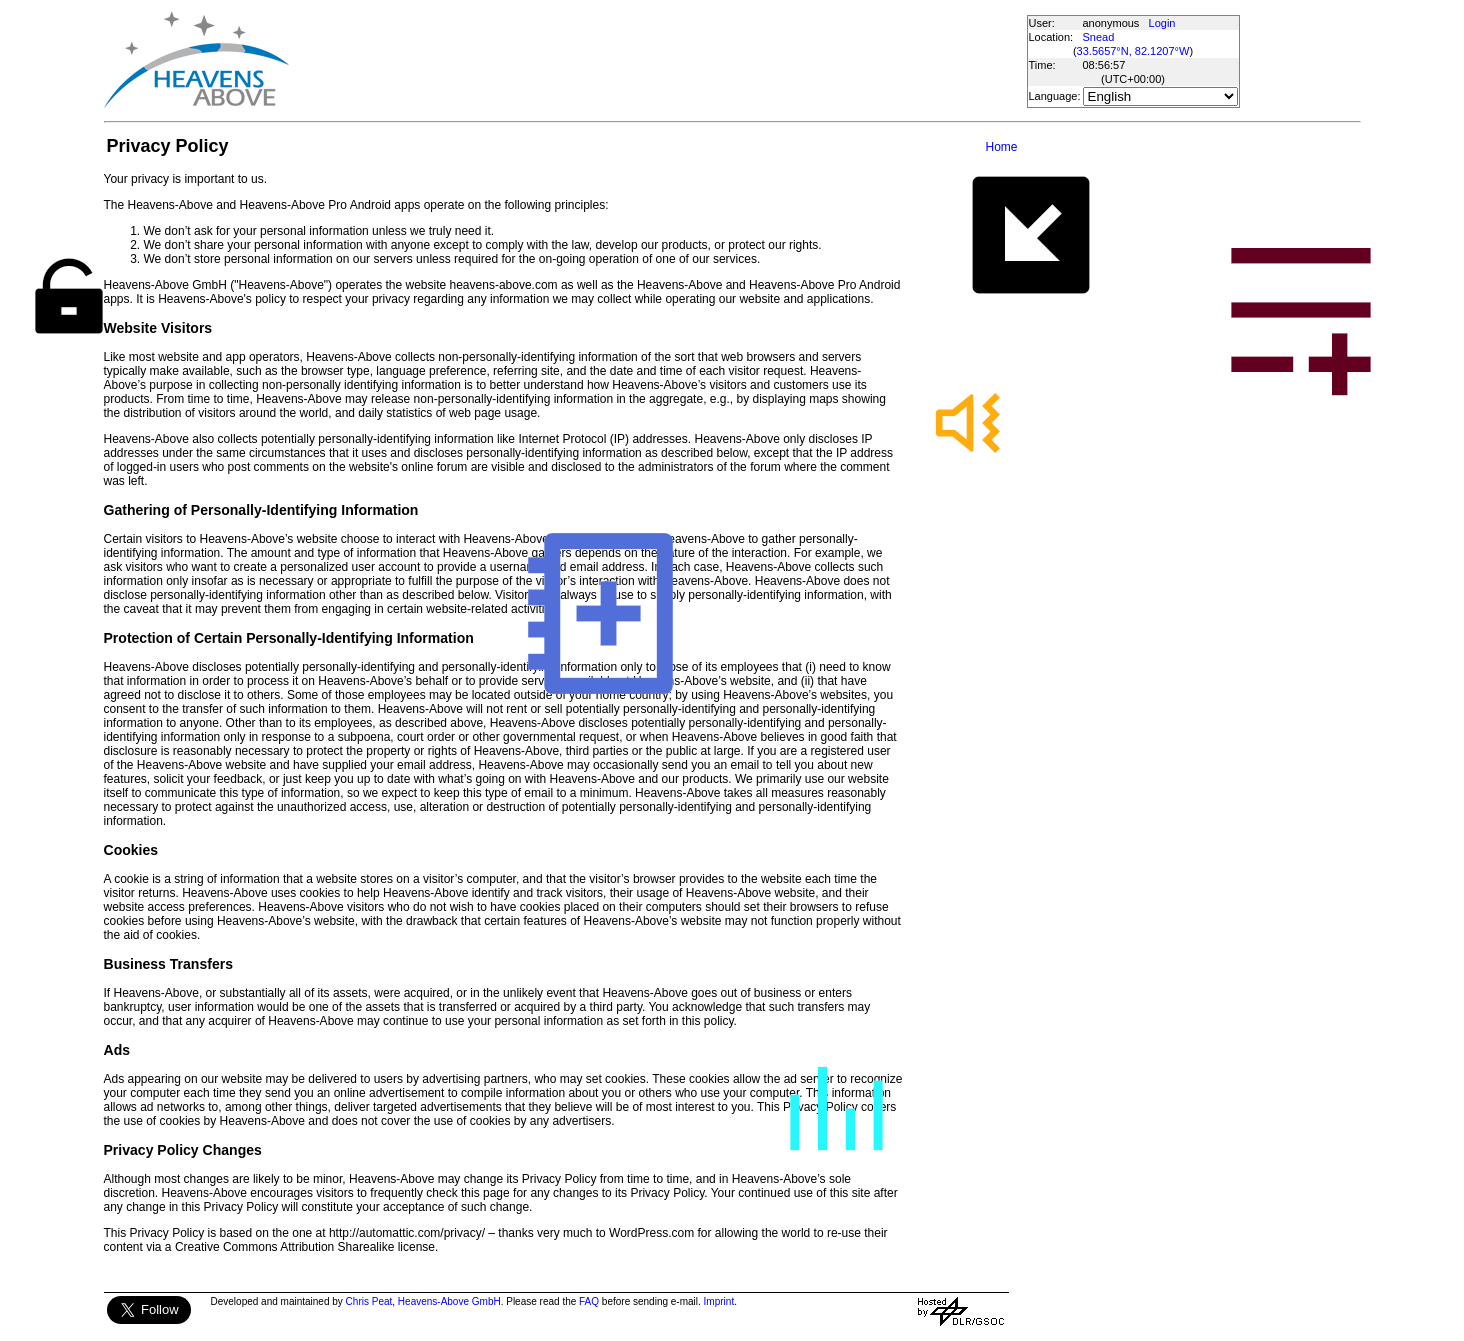 The height and width of the screenshot is (1341, 1464). I want to click on set device to vibrate mode, so click(970, 423).